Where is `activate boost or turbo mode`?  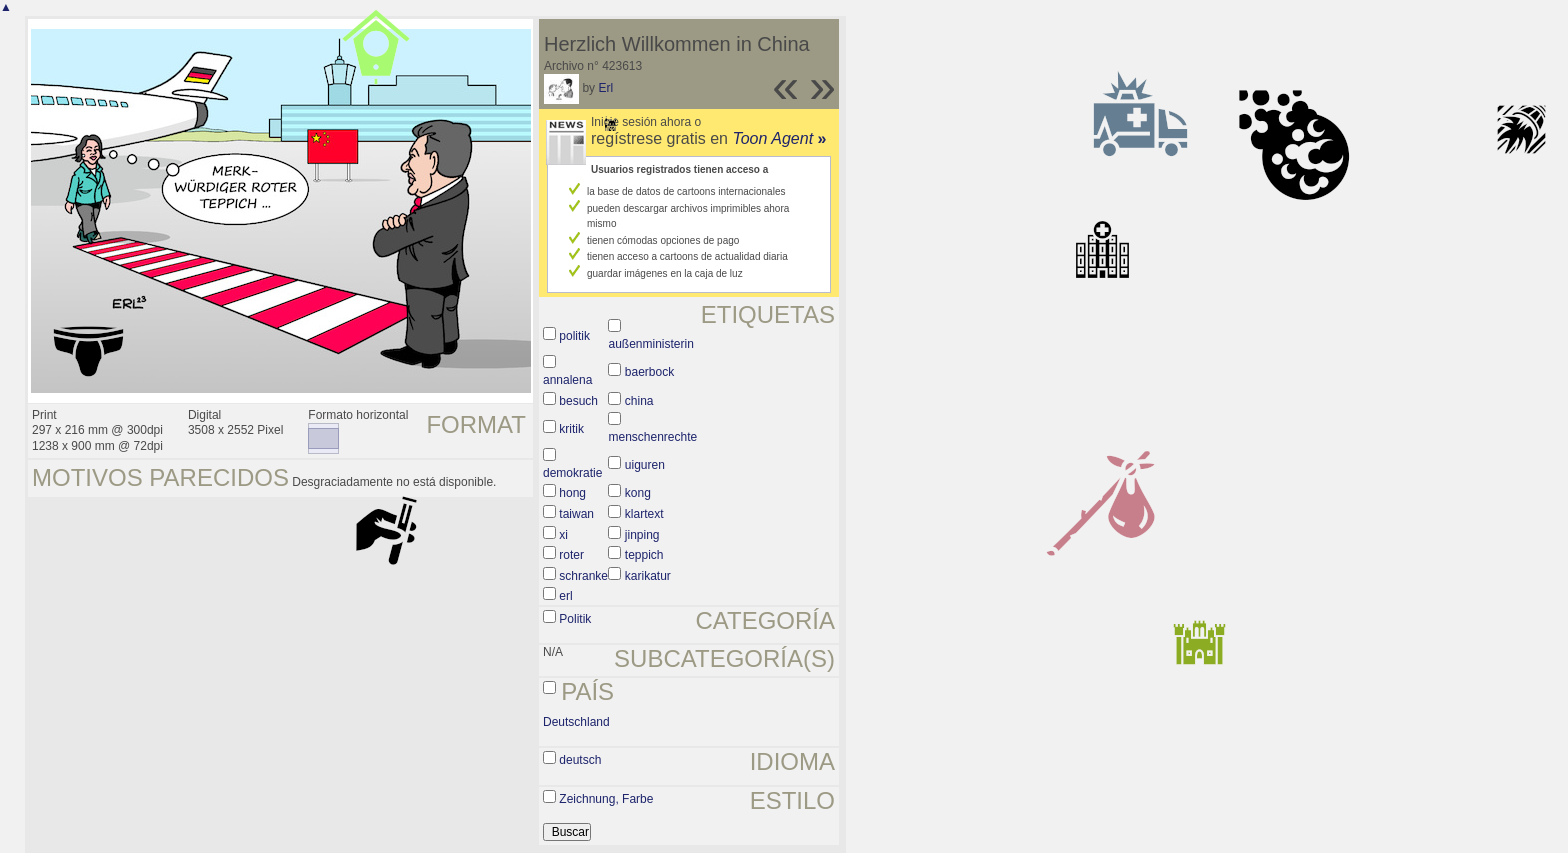 activate boost or turbo mode is located at coordinates (1521, 129).